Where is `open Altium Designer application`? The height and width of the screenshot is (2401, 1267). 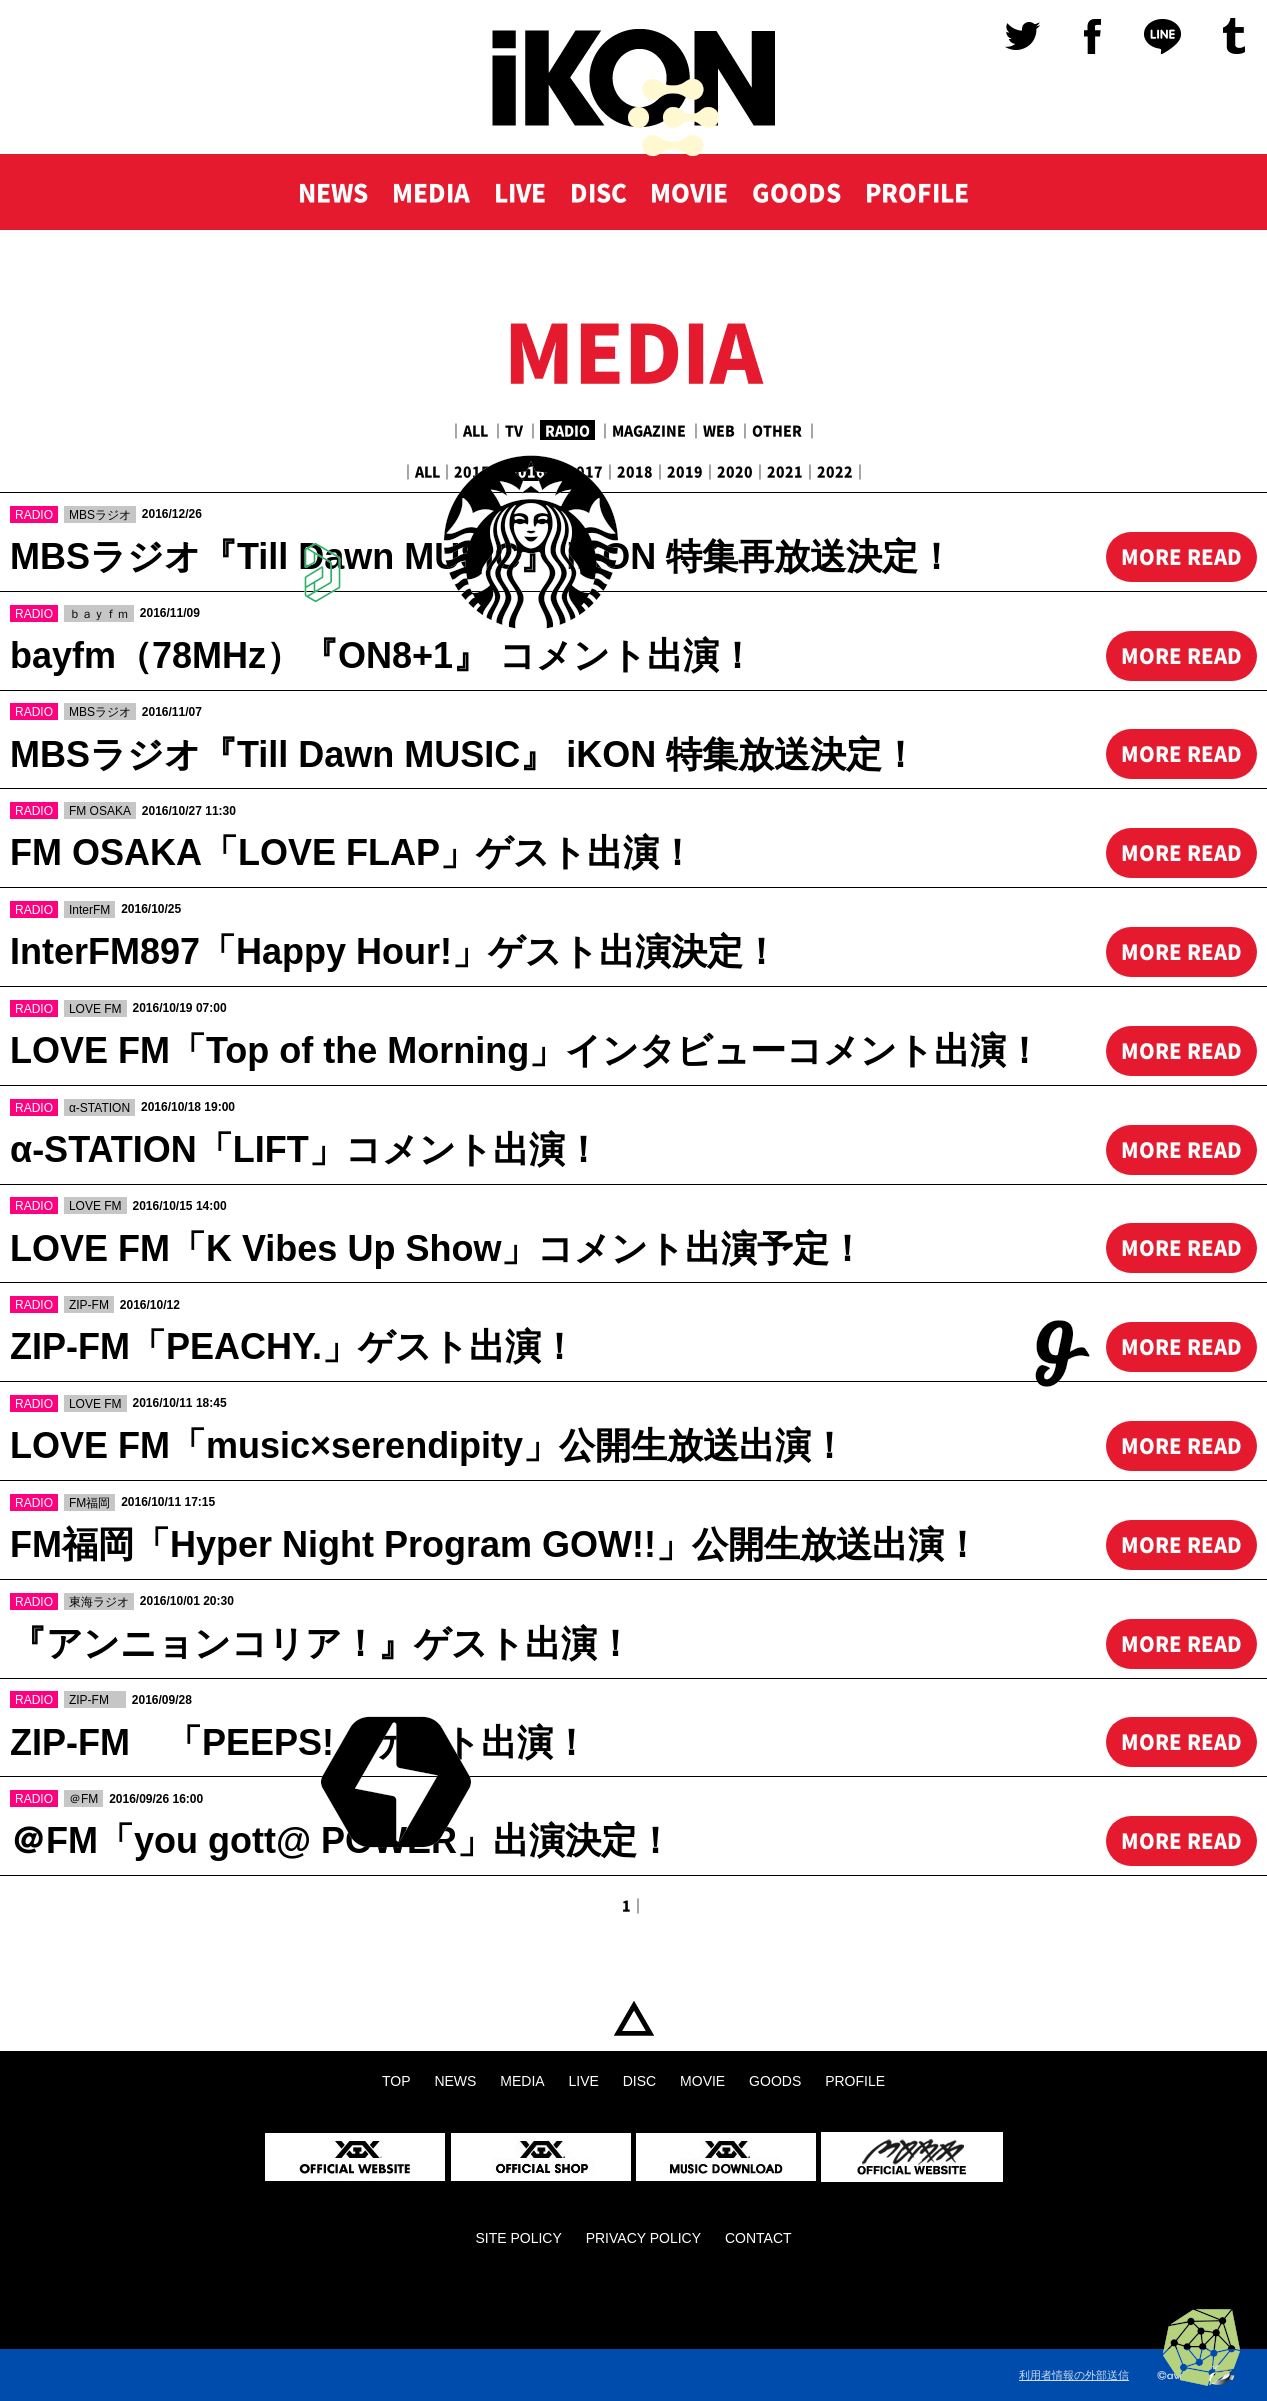 open Altium Designer application is located at coordinates (322, 572).